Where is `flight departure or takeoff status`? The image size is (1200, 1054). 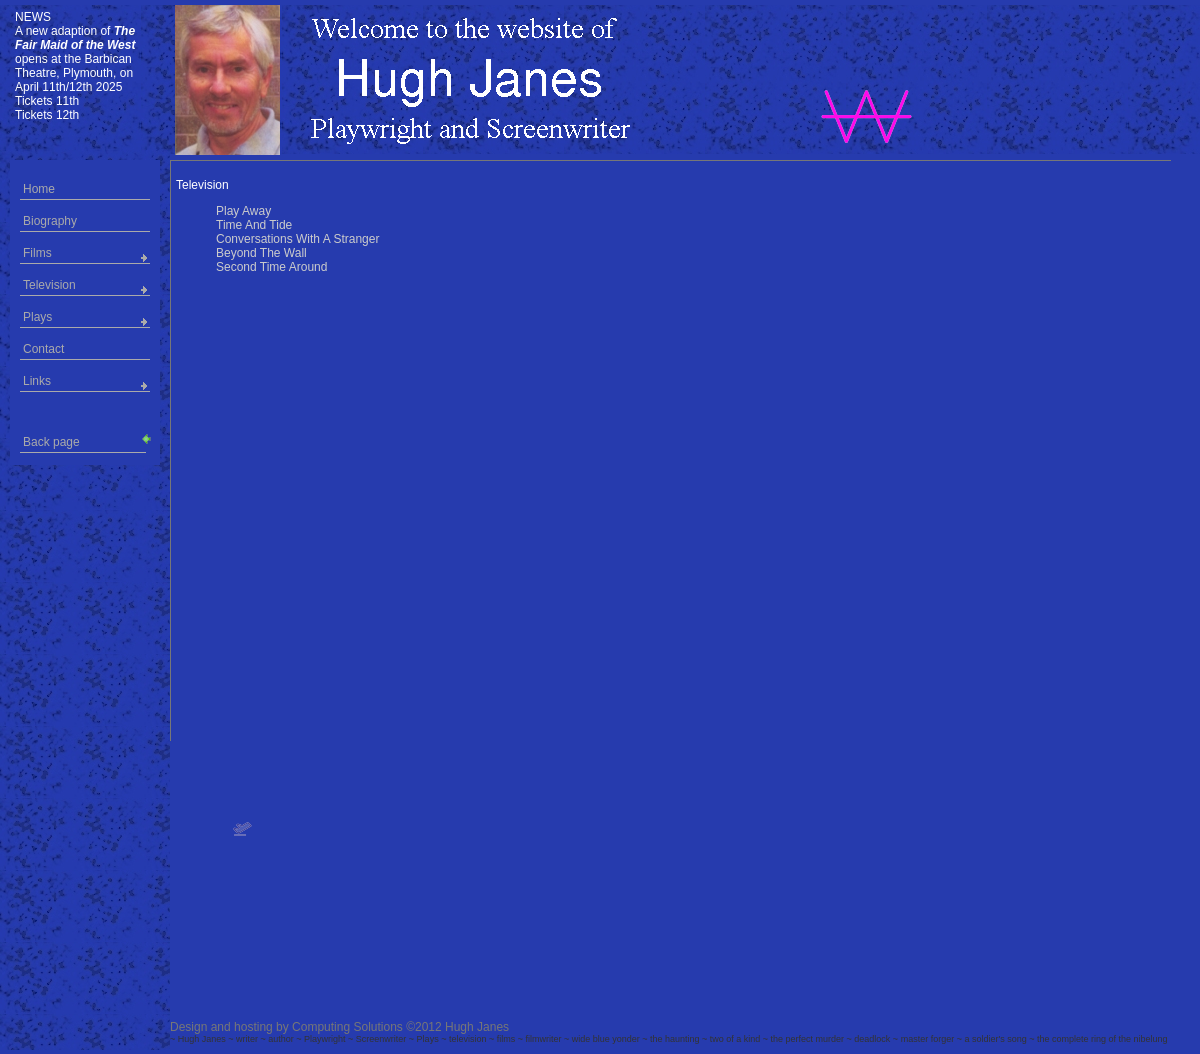
flight departure or takeoff status is located at coordinates (242, 828).